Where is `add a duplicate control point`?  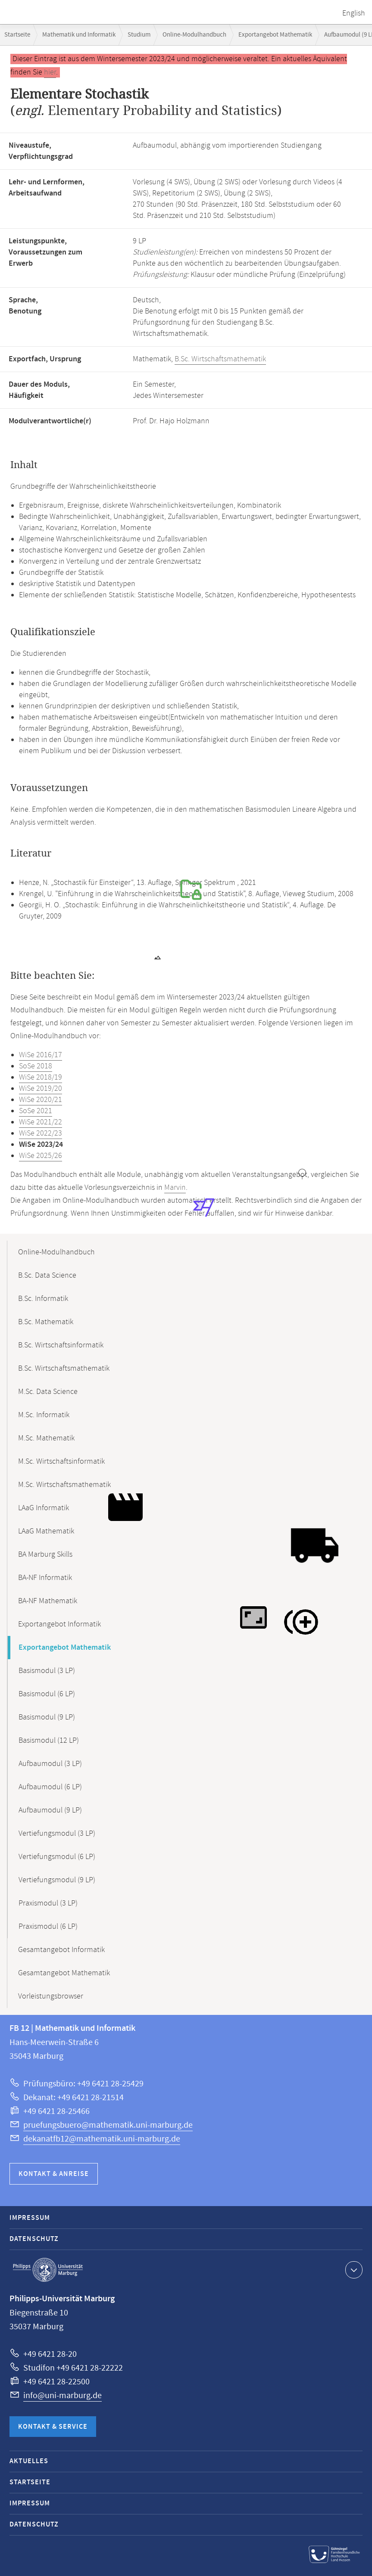 add a duplicate control point is located at coordinates (301, 1622).